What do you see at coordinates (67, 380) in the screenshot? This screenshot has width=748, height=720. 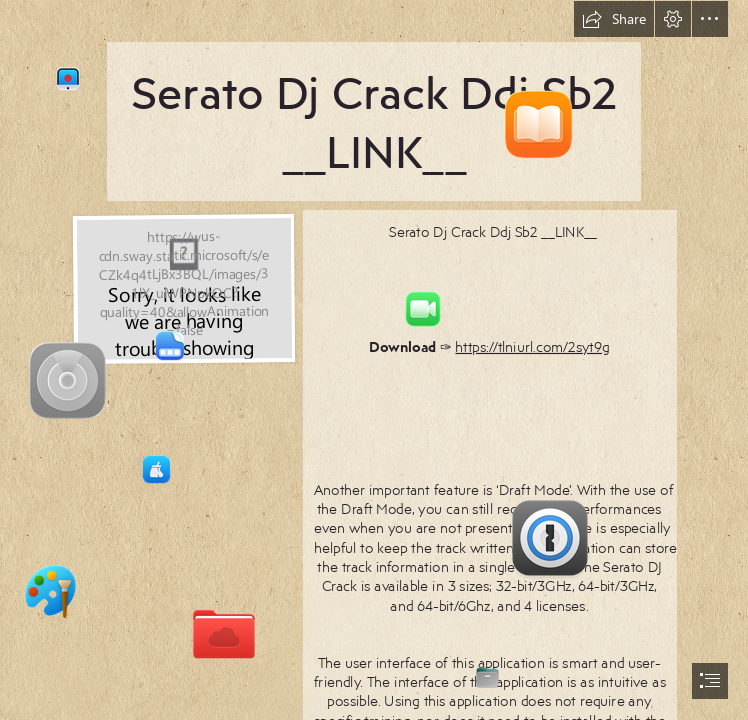 I see `open Find My app to locate devices or people` at bounding box center [67, 380].